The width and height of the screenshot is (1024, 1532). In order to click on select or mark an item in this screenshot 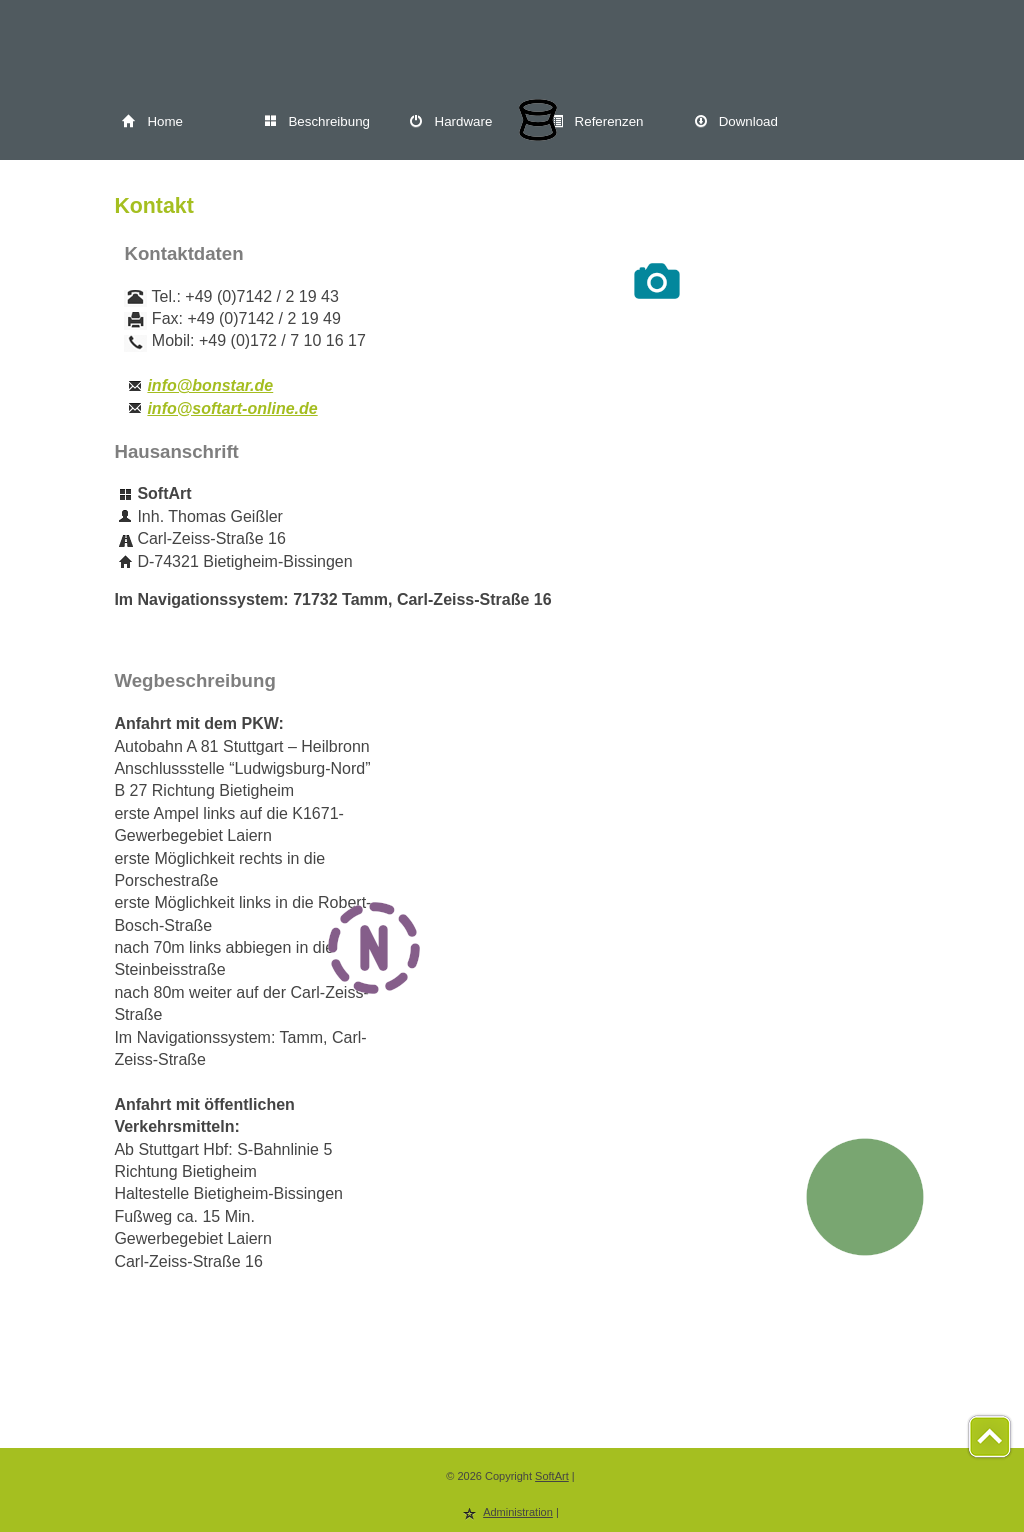, I will do `click(865, 1197)`.